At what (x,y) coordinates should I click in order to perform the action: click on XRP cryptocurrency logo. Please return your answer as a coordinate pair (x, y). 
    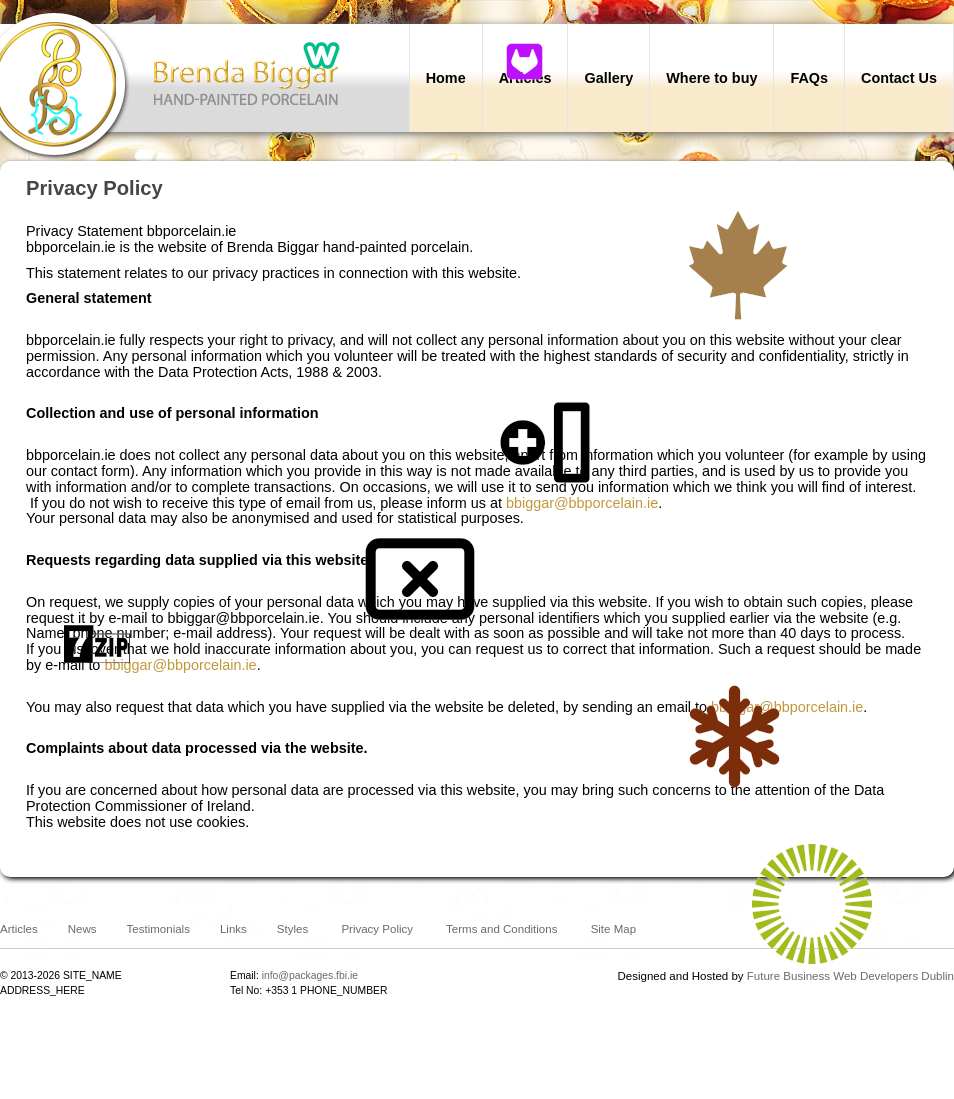
    Looking at the image, I should click on (56, 115).